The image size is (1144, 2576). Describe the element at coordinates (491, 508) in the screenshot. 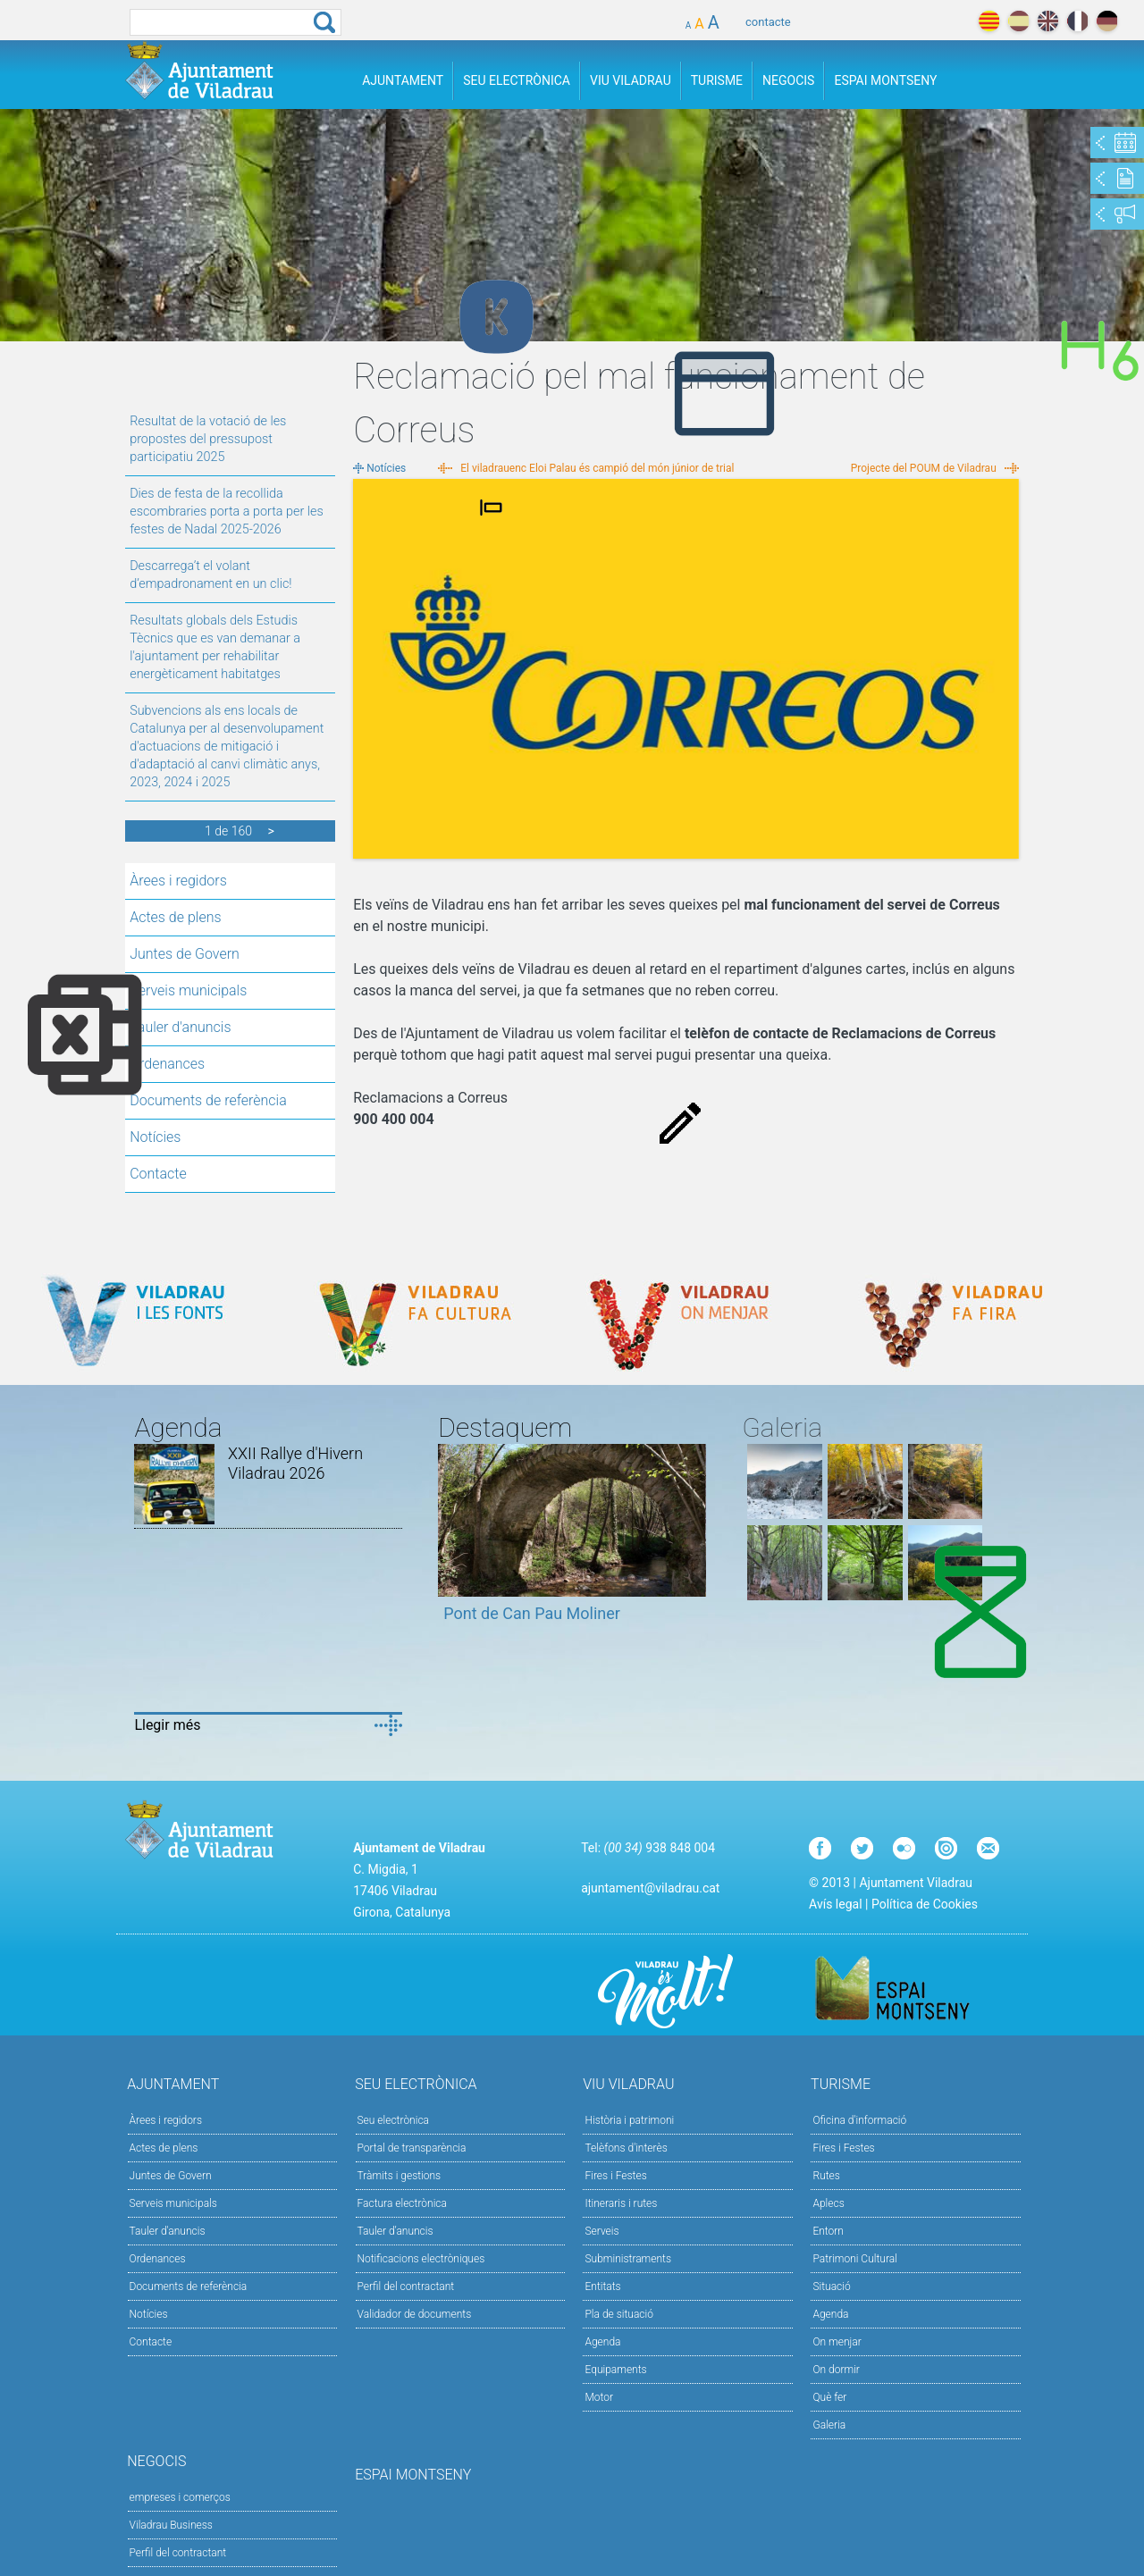

I see `align text or content to the left` at that location.